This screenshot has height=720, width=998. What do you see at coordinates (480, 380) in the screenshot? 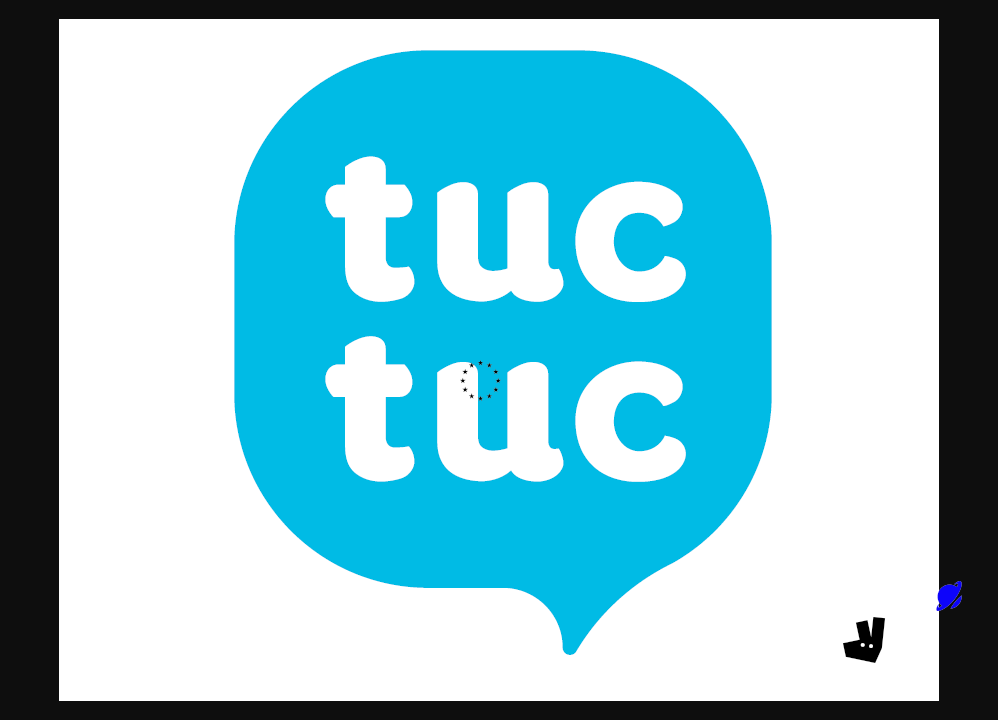
I see `indicates EU-related content or services` at bounding box center [480, 380].